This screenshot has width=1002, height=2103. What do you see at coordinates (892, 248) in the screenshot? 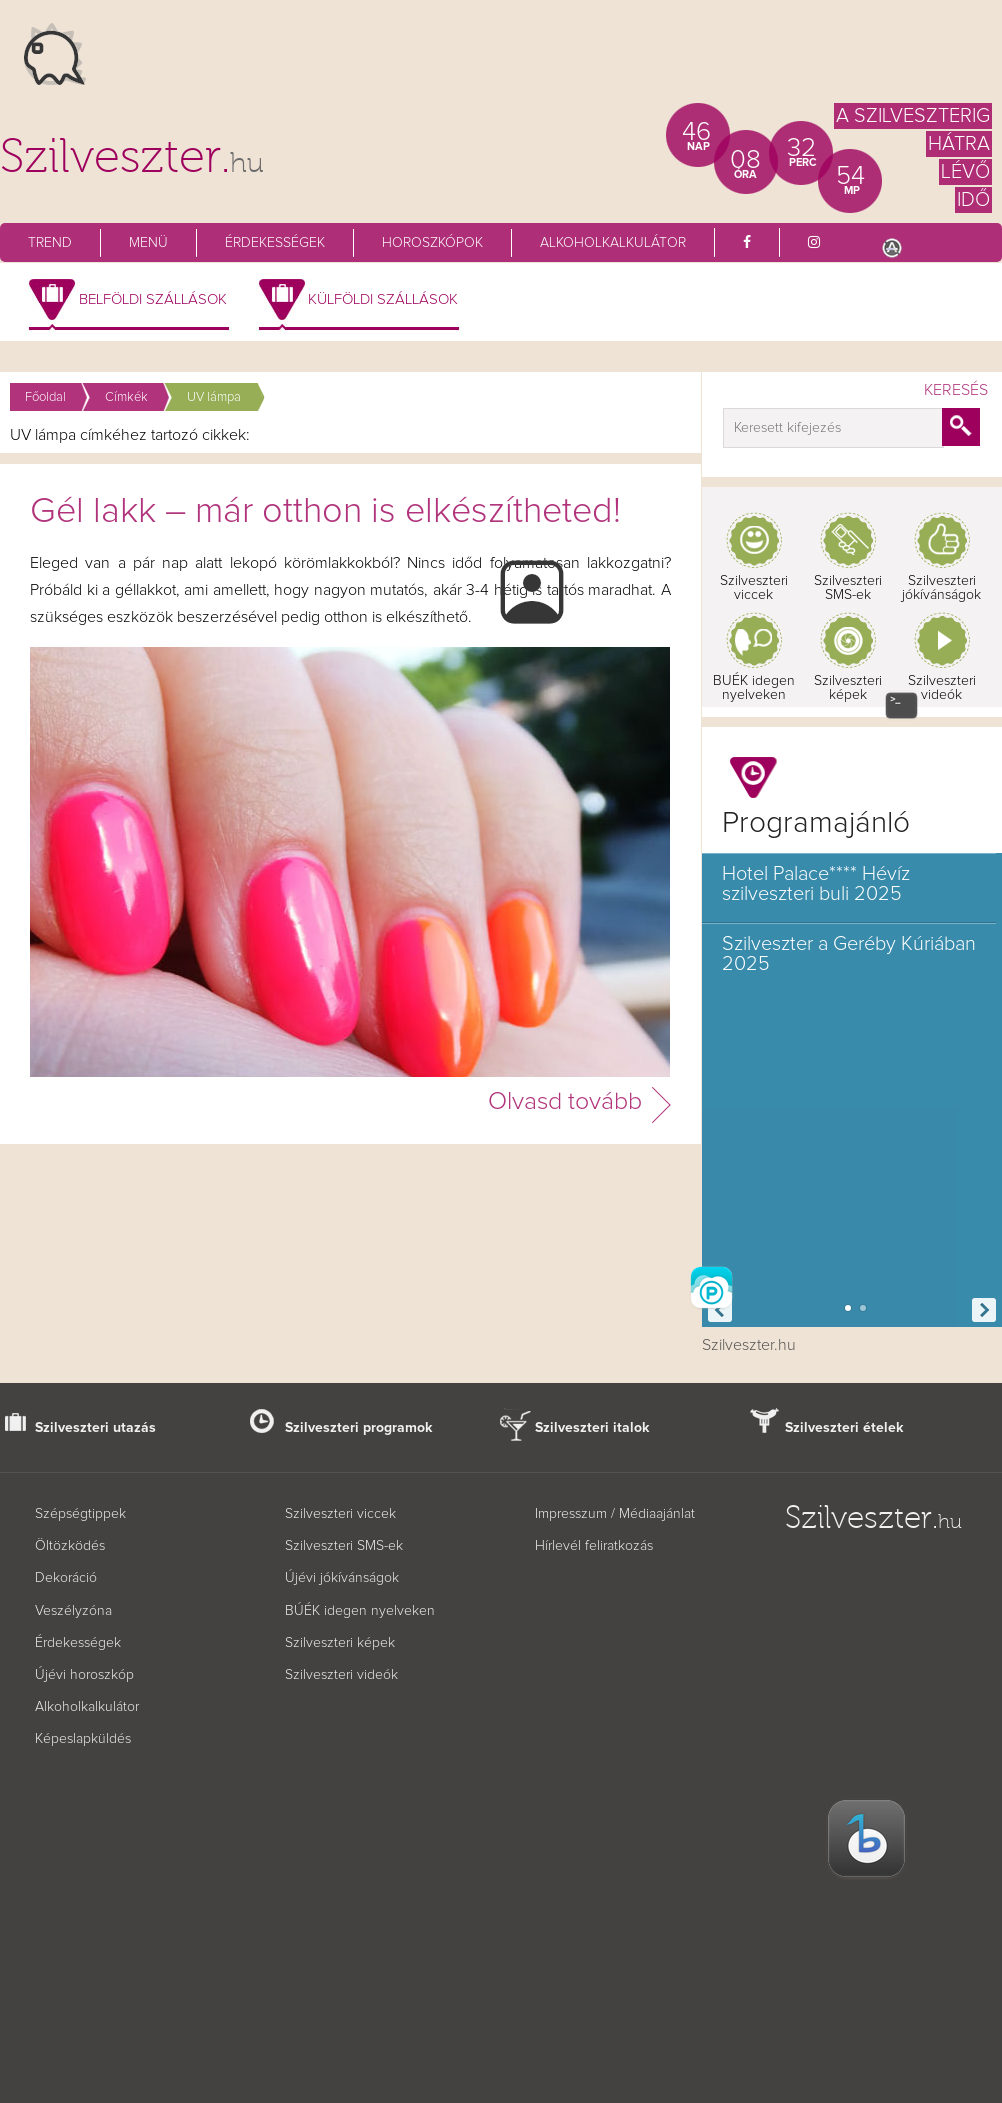
I see `check for system software updates` at bounding box center [892, 248].